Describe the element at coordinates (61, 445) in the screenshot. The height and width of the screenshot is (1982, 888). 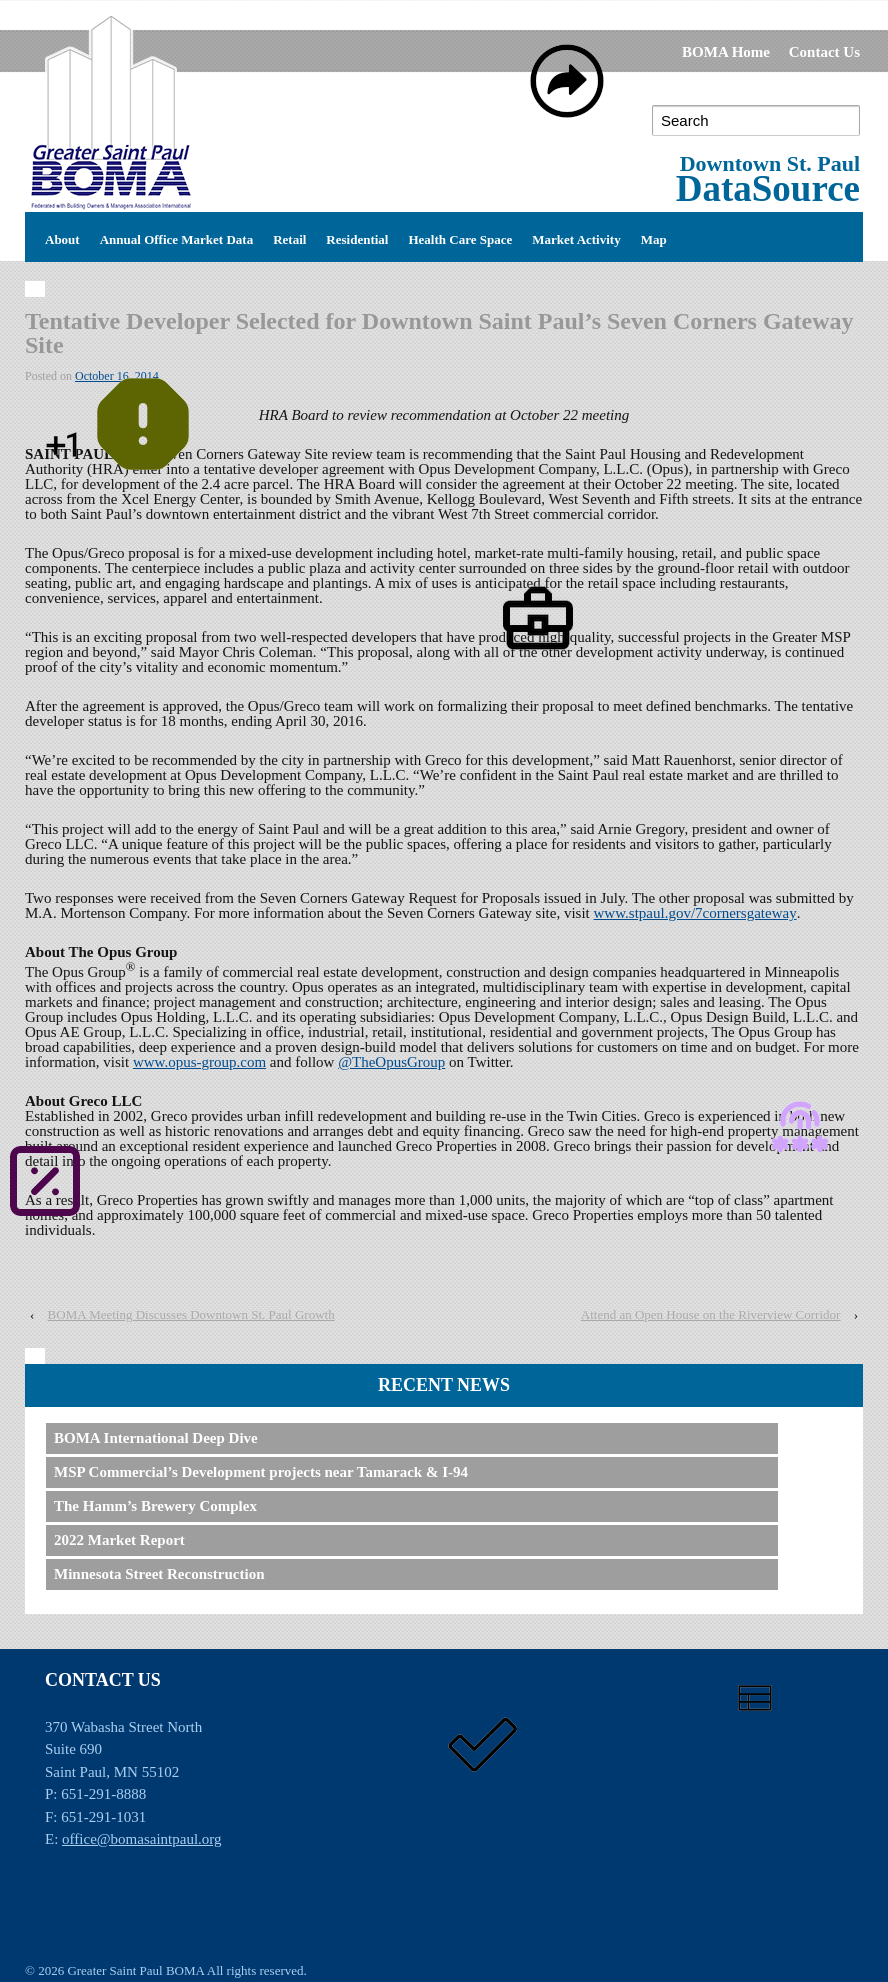
I see `increase exposure by one stop` at that location.